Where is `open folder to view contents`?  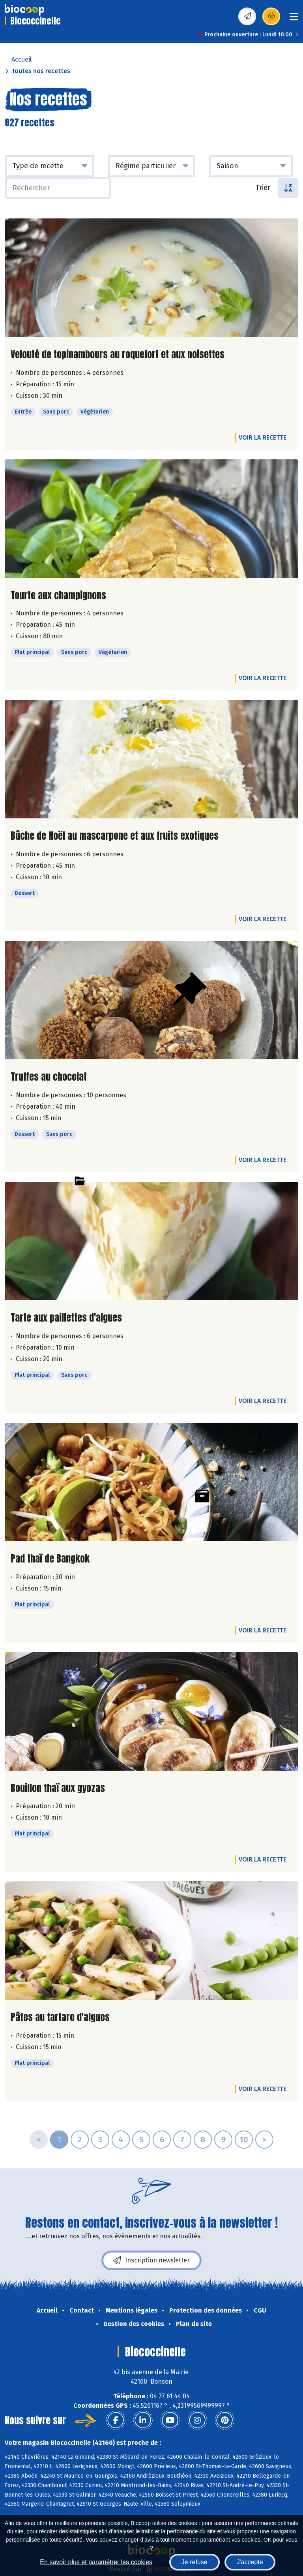 open folder to view contents is located at coordinates (80, 1181).